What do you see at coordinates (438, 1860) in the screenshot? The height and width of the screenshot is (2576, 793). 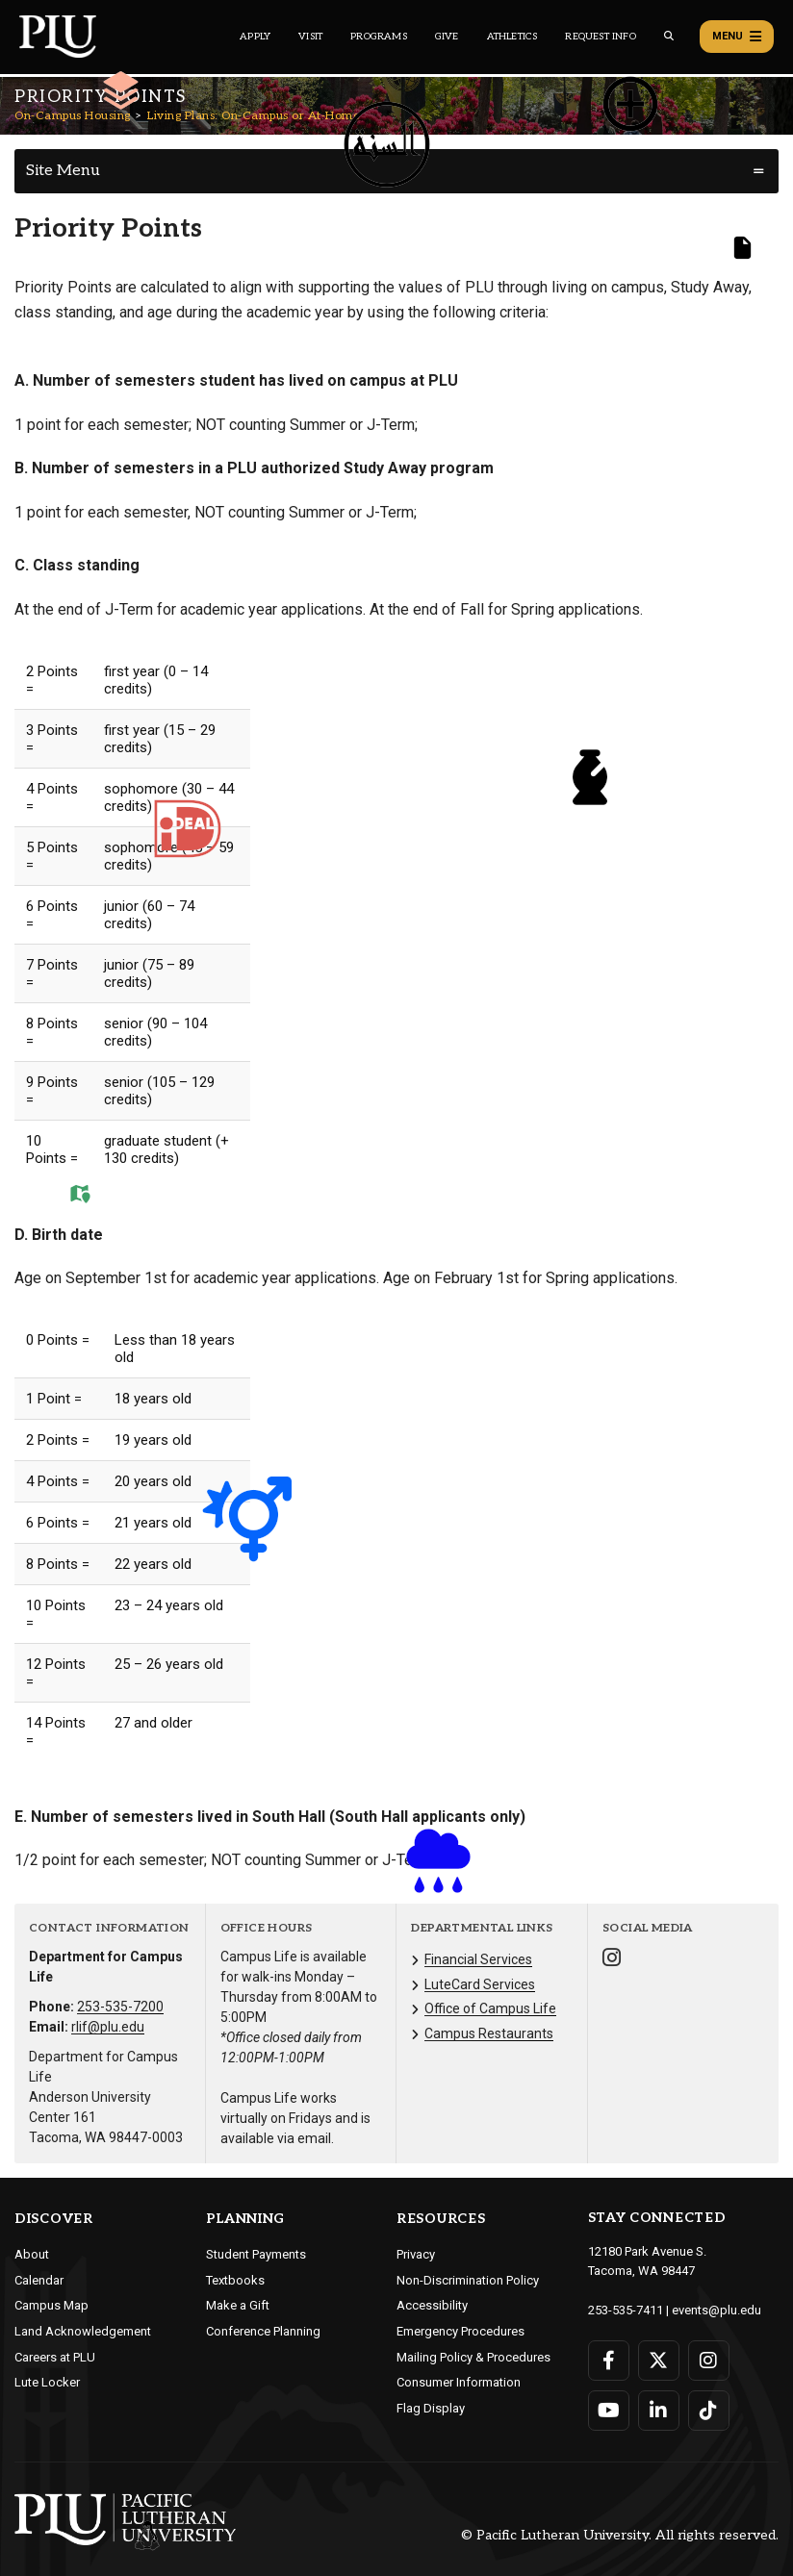 I see `indicates rainy weather conditions` at bounding box center [438, 1860].